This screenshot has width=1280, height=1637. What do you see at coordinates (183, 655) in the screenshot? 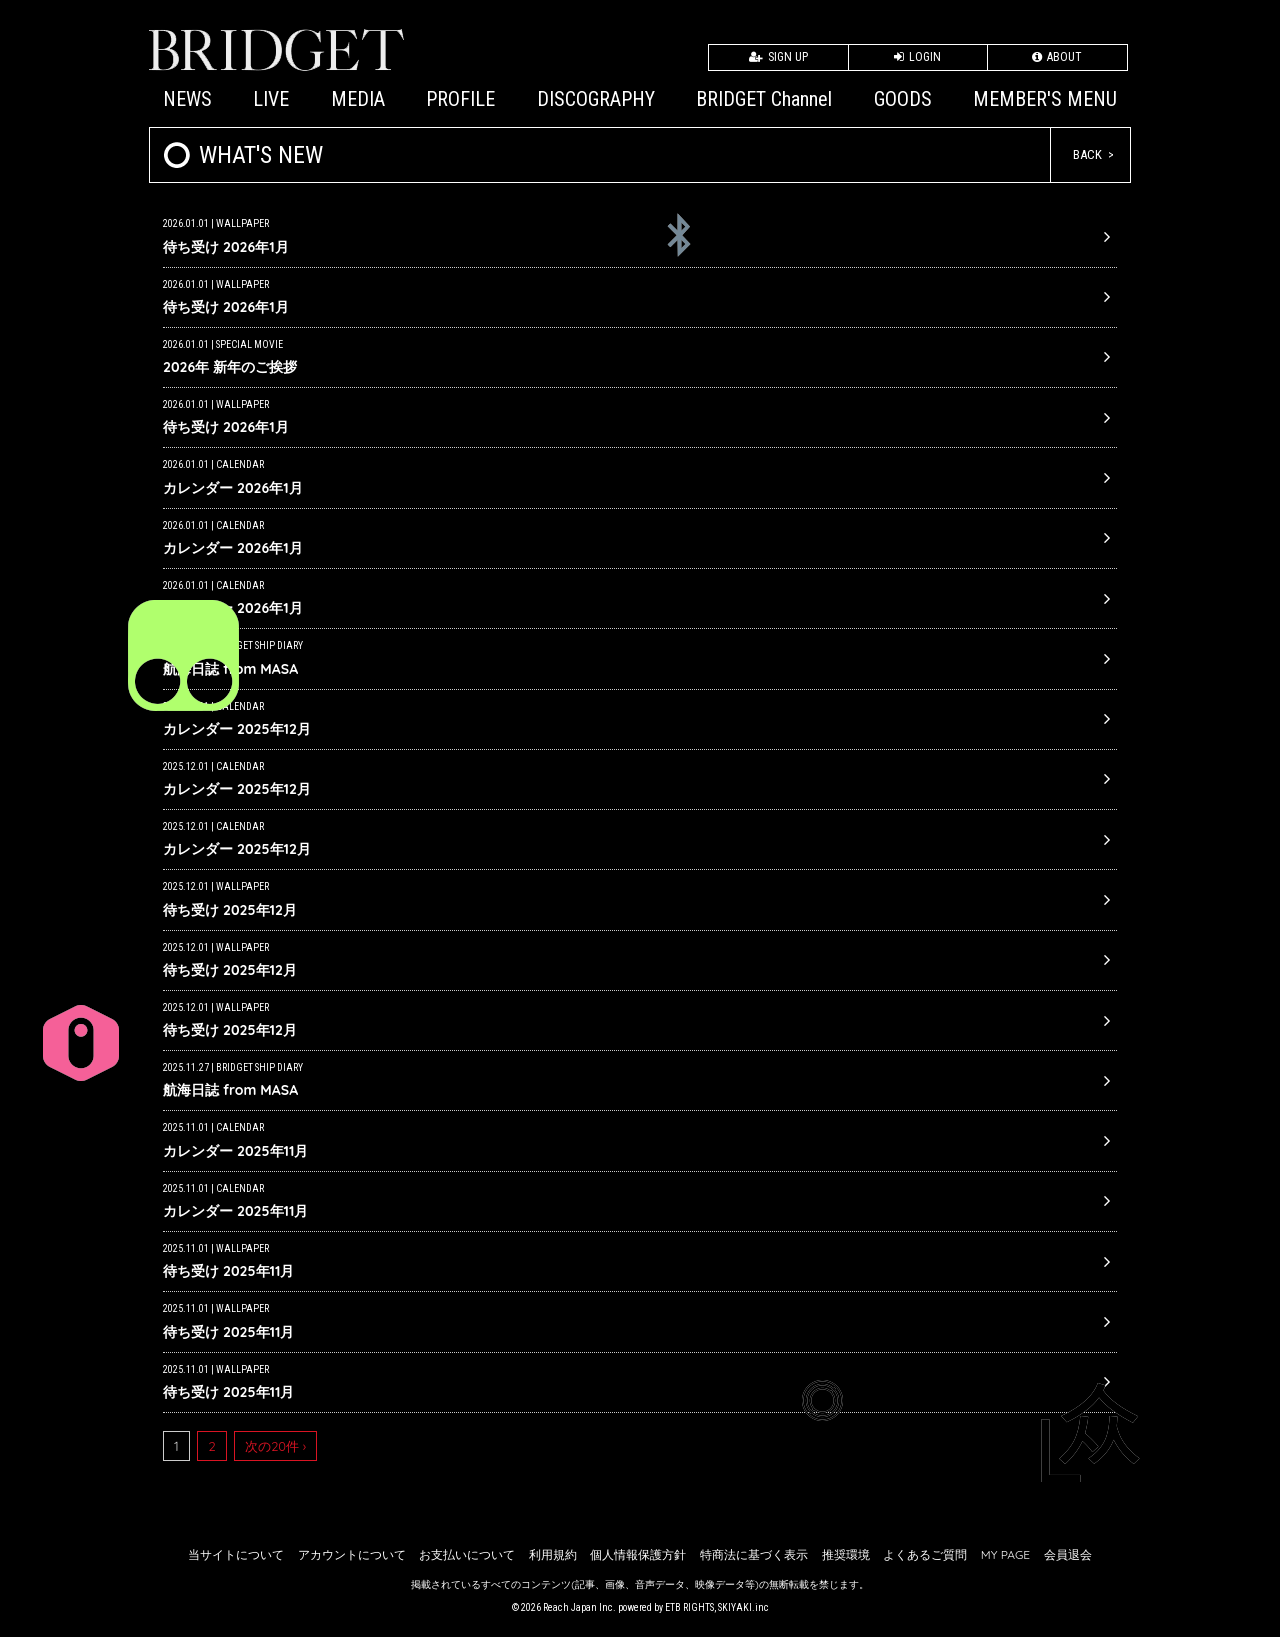
I see `open Tampermonkey browser extension` at bounding box center [183, 655].